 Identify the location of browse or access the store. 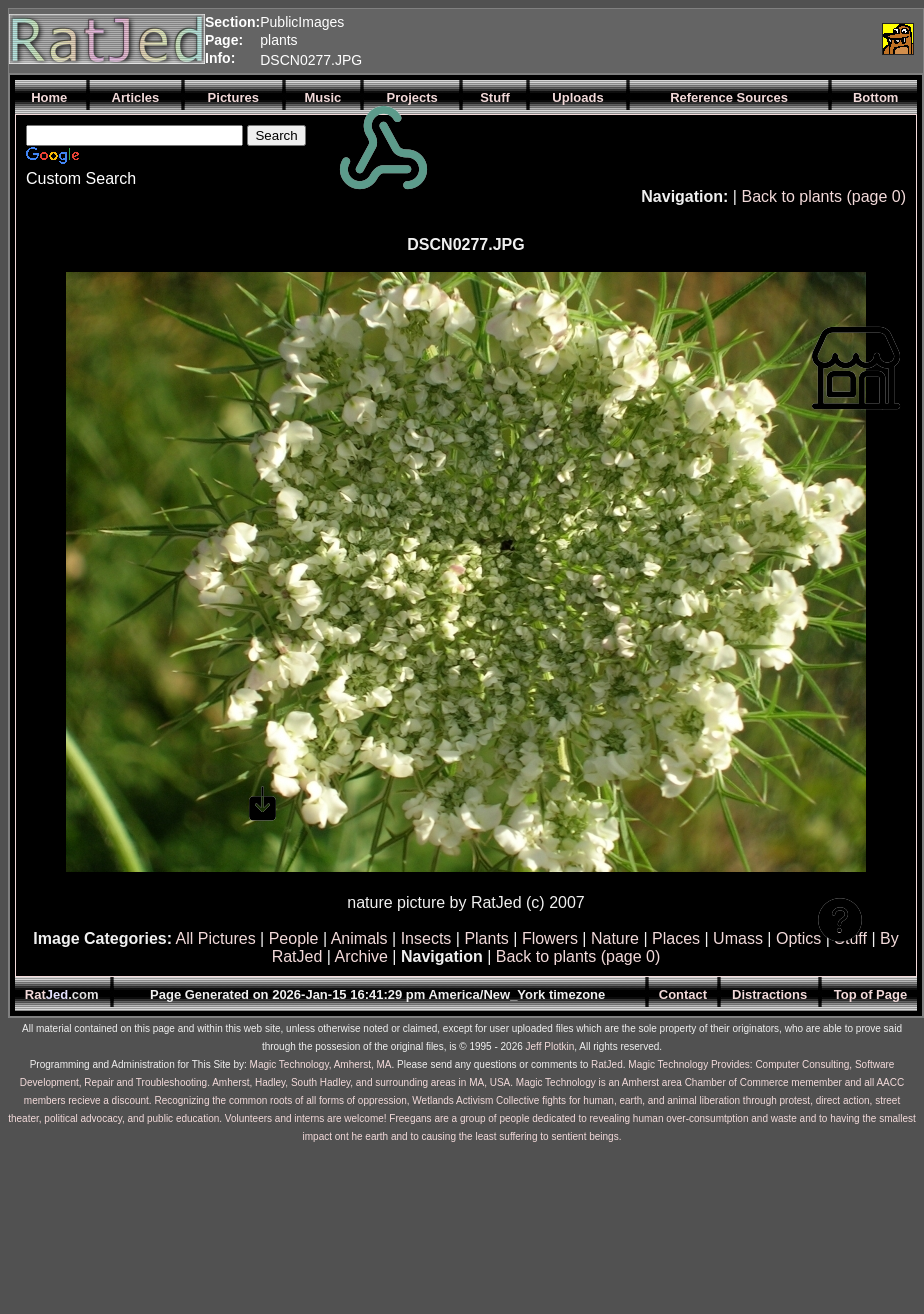
(856, 368).